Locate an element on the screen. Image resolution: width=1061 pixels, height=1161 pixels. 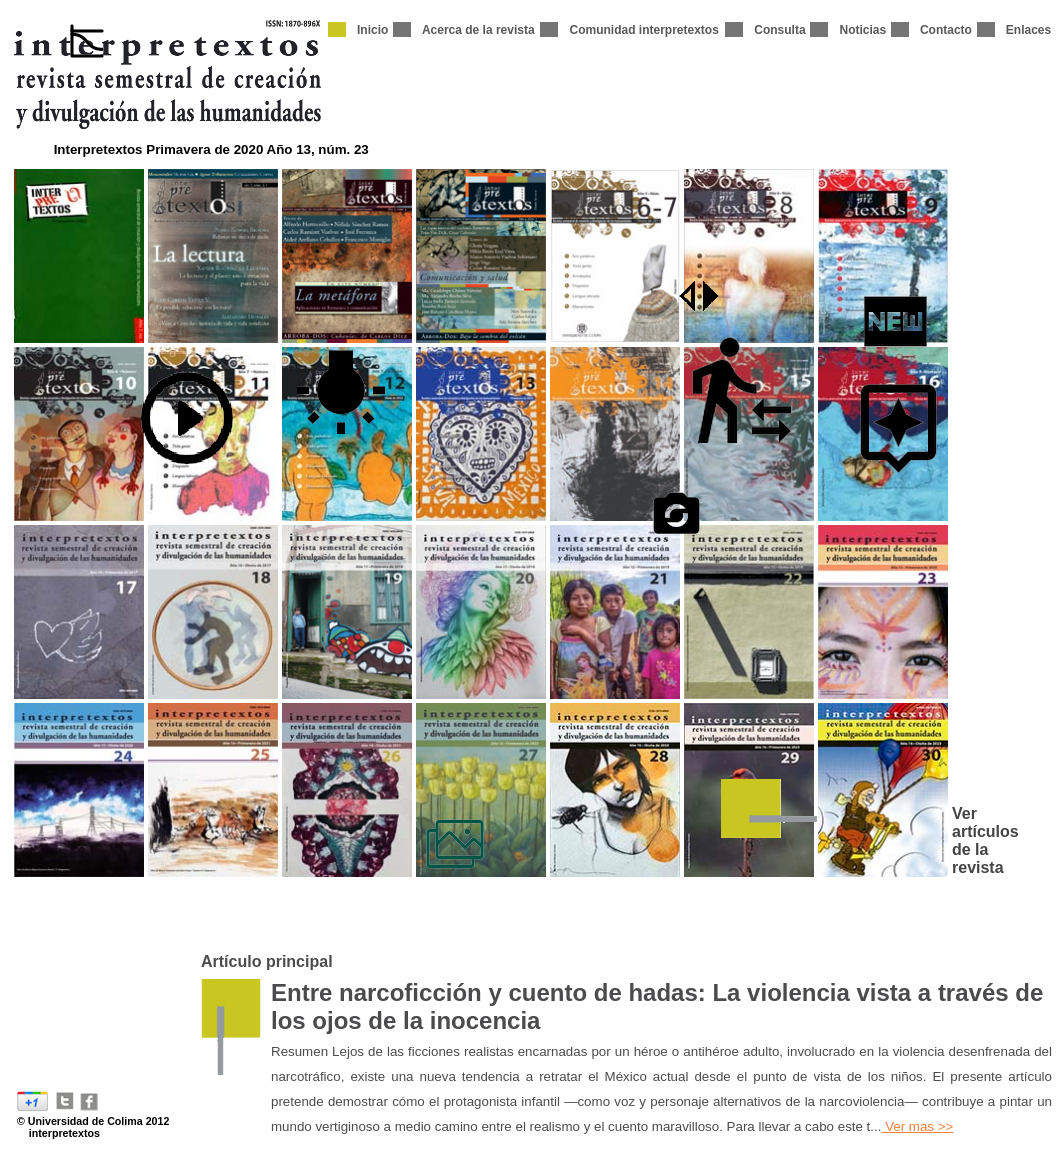
switch between front and rear camera is located at coordinates (676, 515).